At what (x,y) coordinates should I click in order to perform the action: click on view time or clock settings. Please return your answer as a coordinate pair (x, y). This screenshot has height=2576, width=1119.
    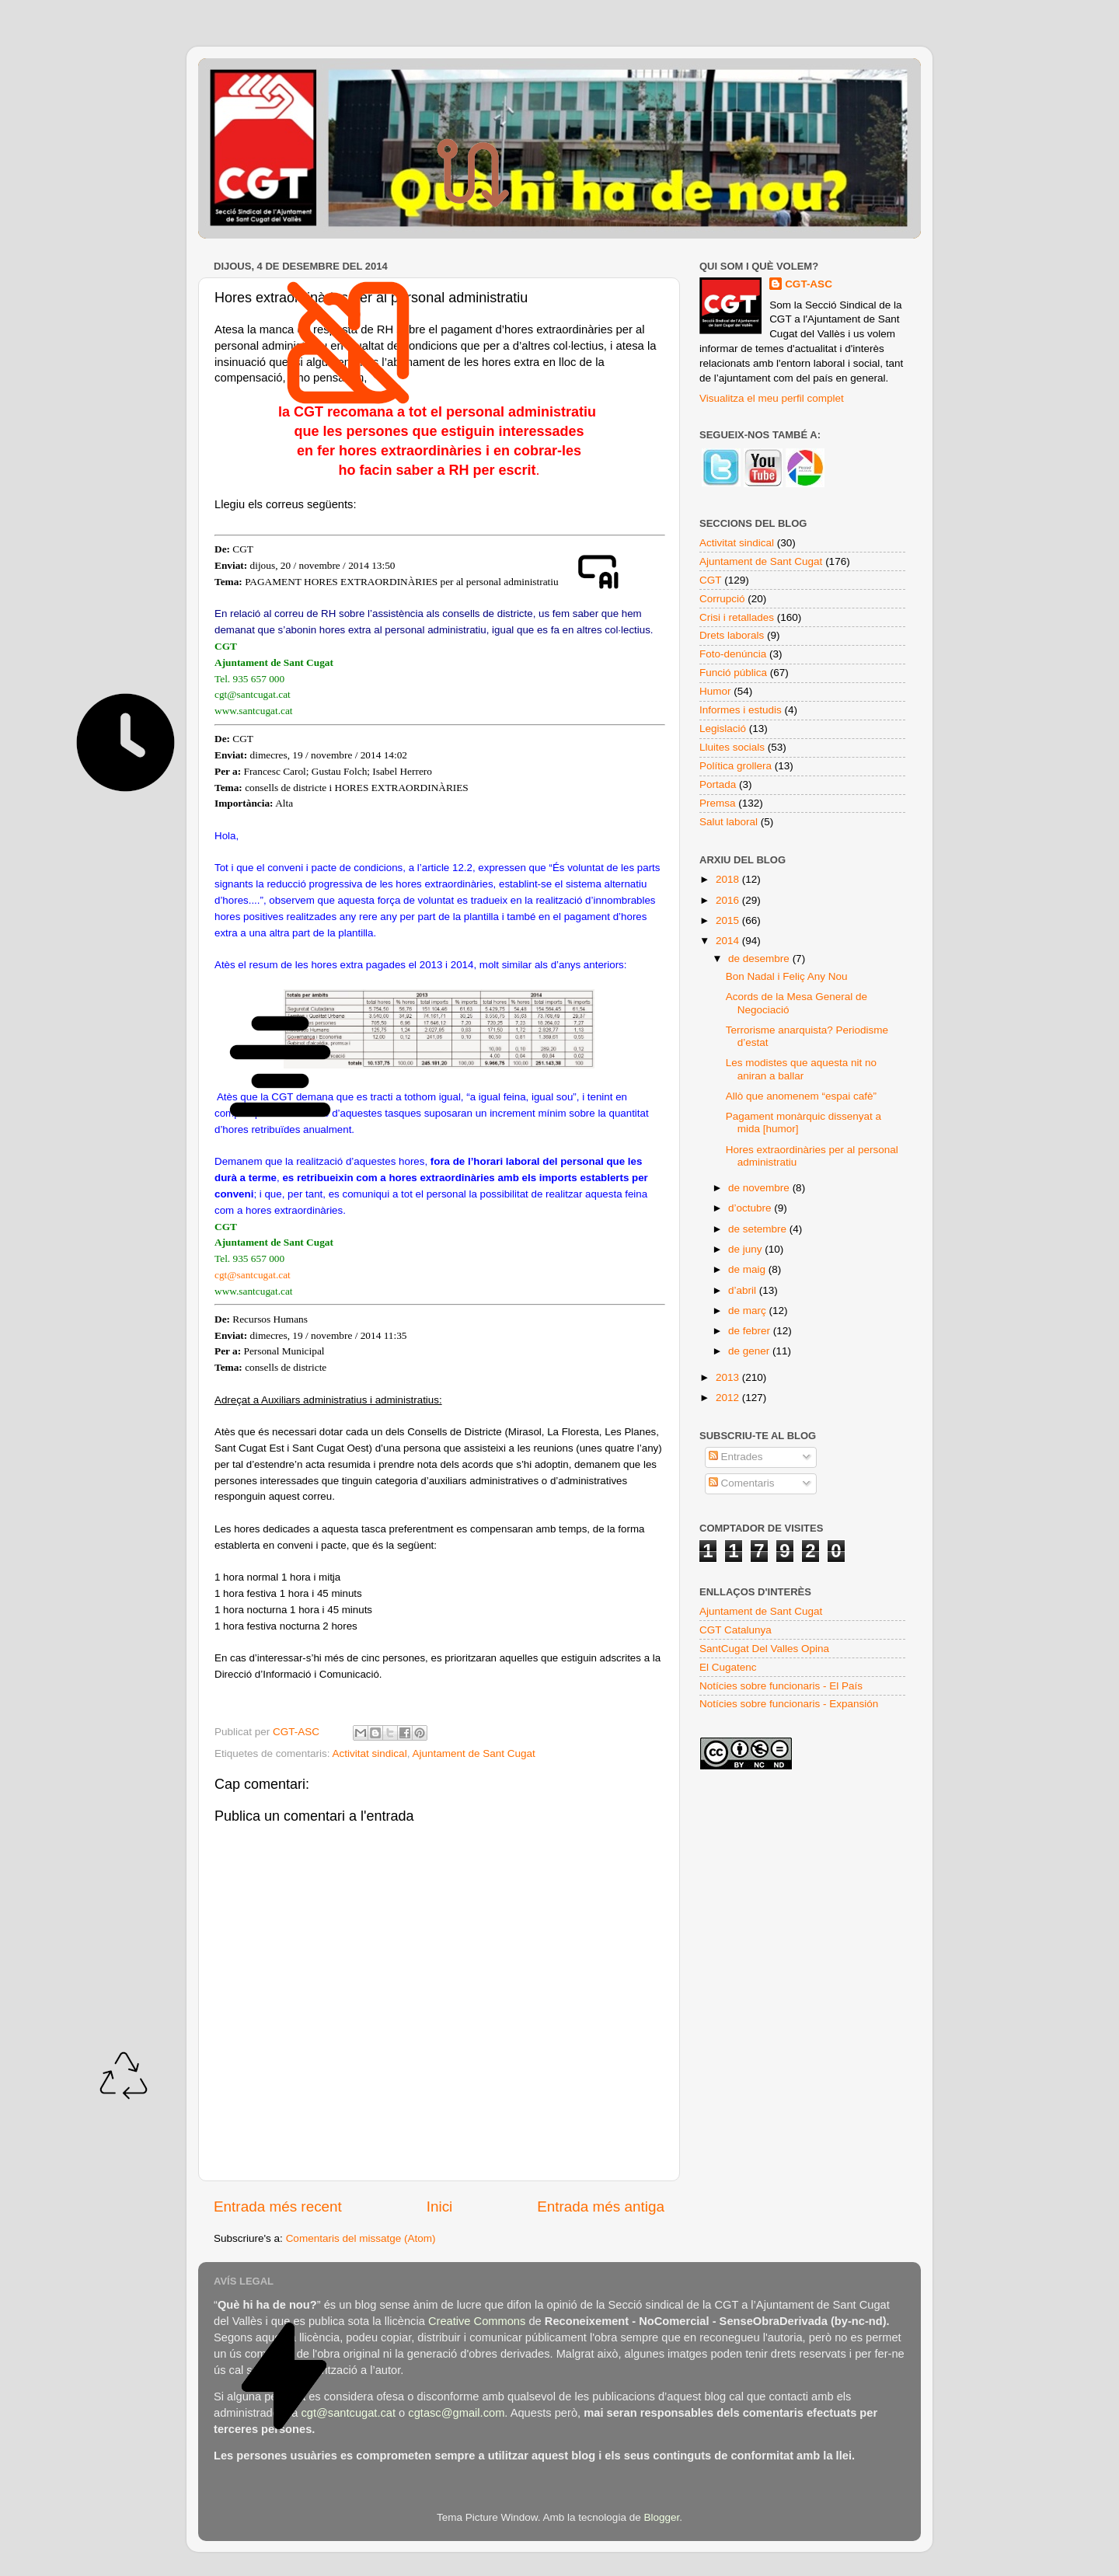
    Looking at the image, I should click on (125, 742).